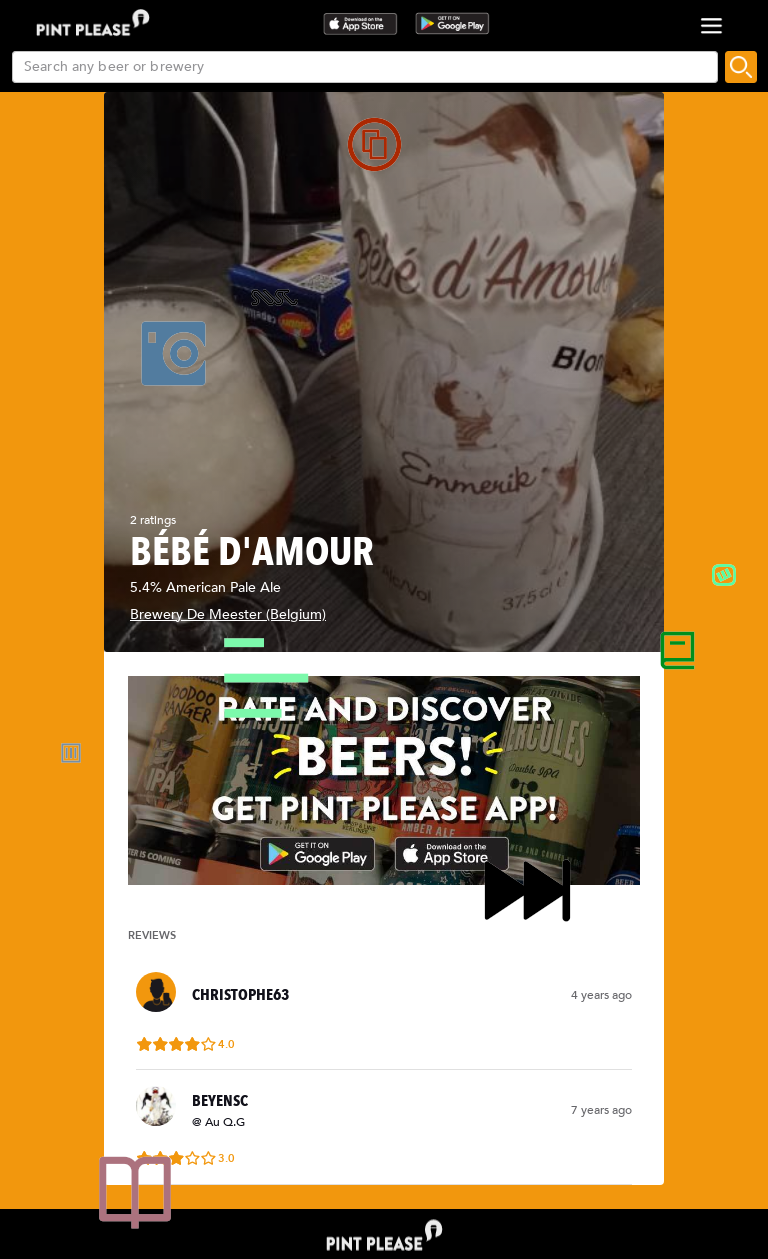 The width and height of the screenshot is (768, 1259). Describe the element at coordinates (677, 650) in the screenshot. I see `open your library or reading list` at that location.